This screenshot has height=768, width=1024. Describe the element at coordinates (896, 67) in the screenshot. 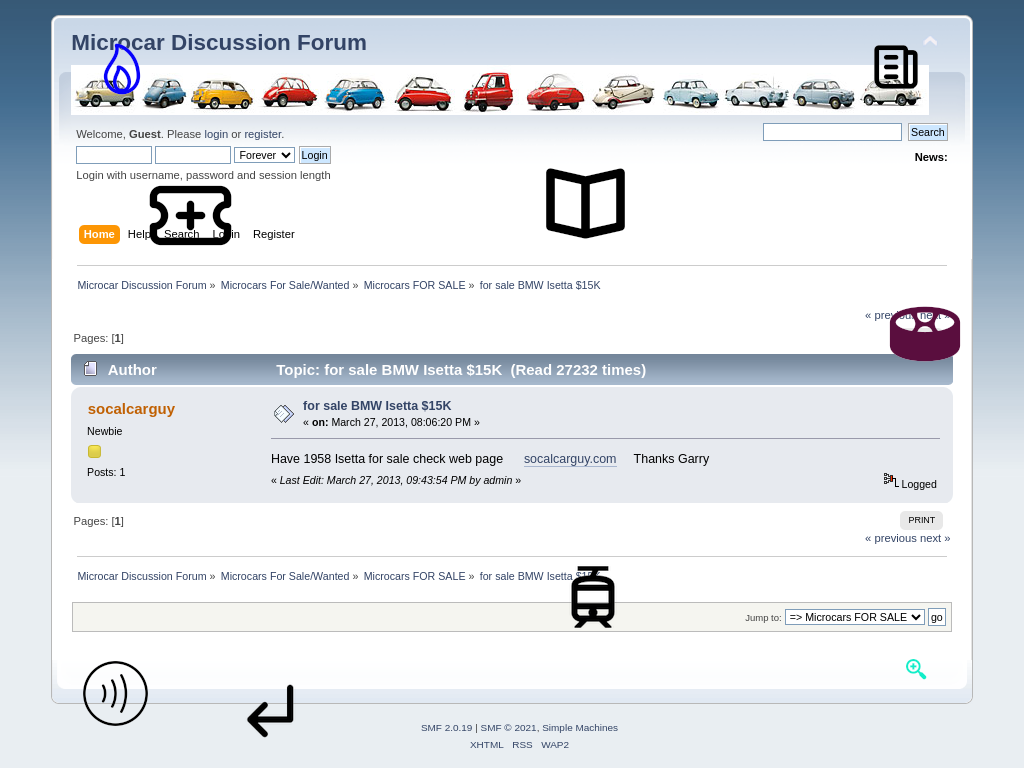

I see `view news articles or updates` at that location.